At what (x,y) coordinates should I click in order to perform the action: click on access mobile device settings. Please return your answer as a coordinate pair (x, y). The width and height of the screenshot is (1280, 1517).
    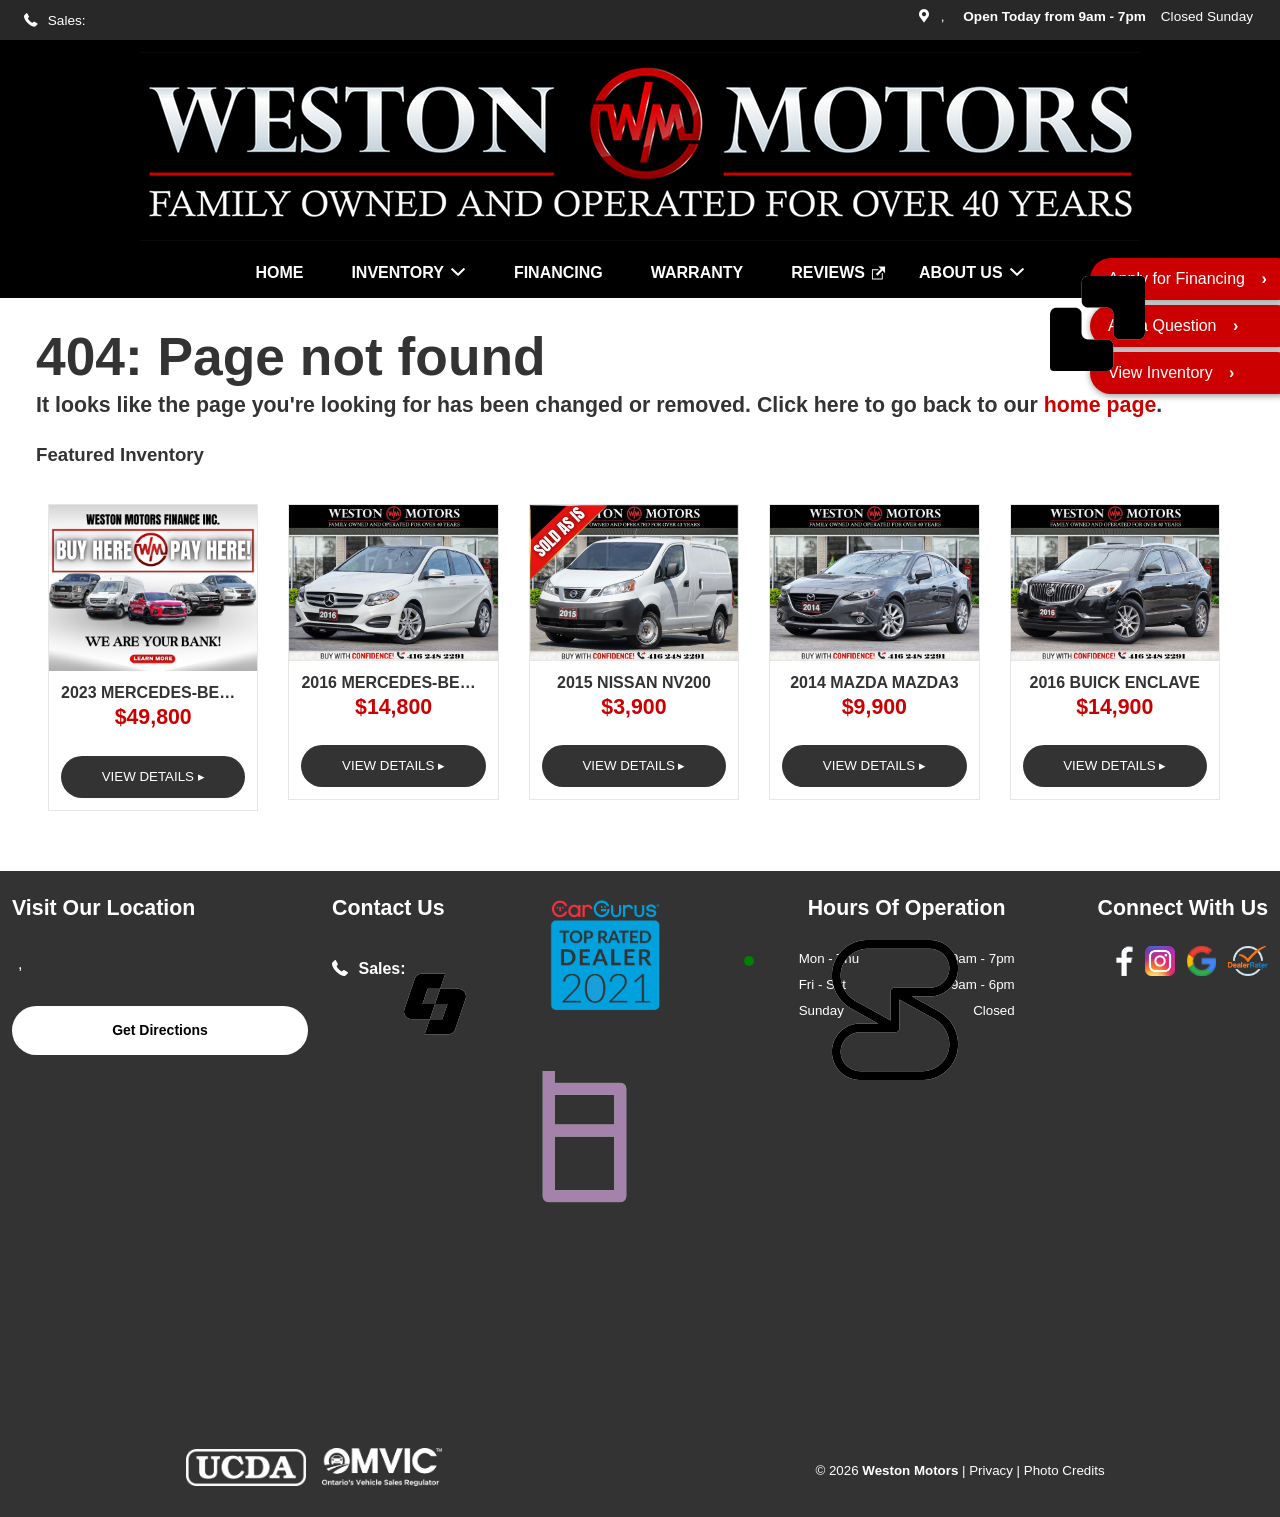
    Looking at the image, I should click on (584, 1142).